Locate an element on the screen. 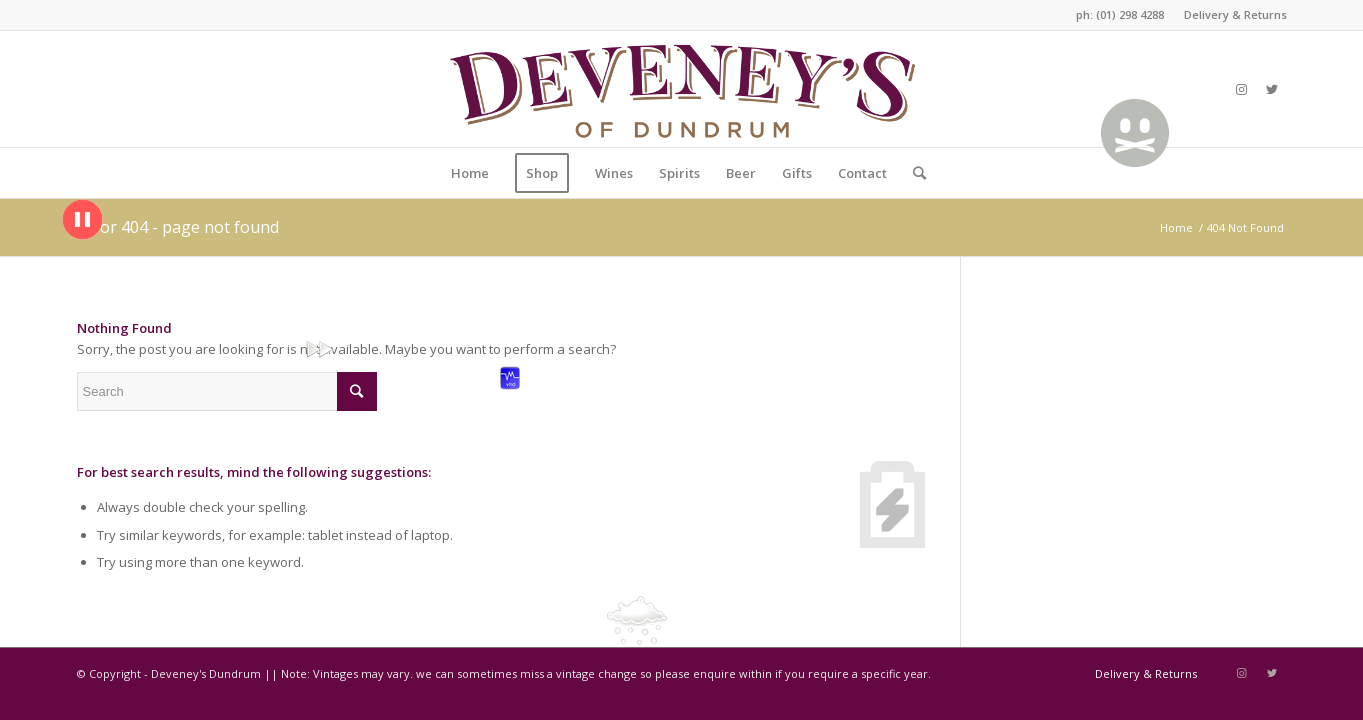 The width and height of the screenshot is (1363, 720). indicates a secret or confidential message is located at coordinates (1135, 133).